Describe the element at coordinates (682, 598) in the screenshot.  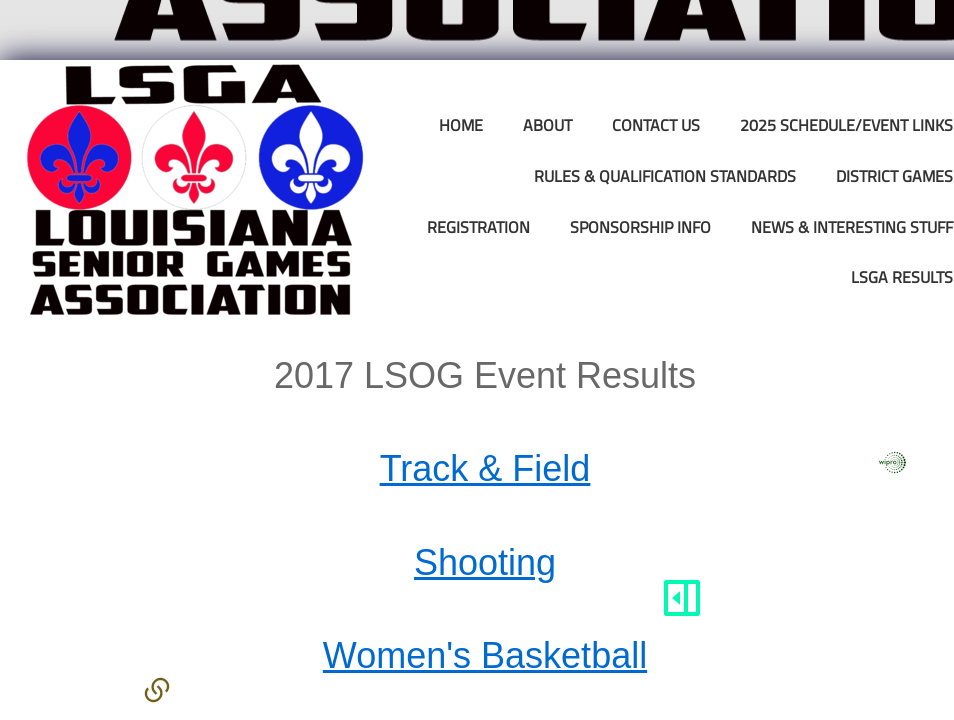
I see `collapse the sidebar panel` at that location.